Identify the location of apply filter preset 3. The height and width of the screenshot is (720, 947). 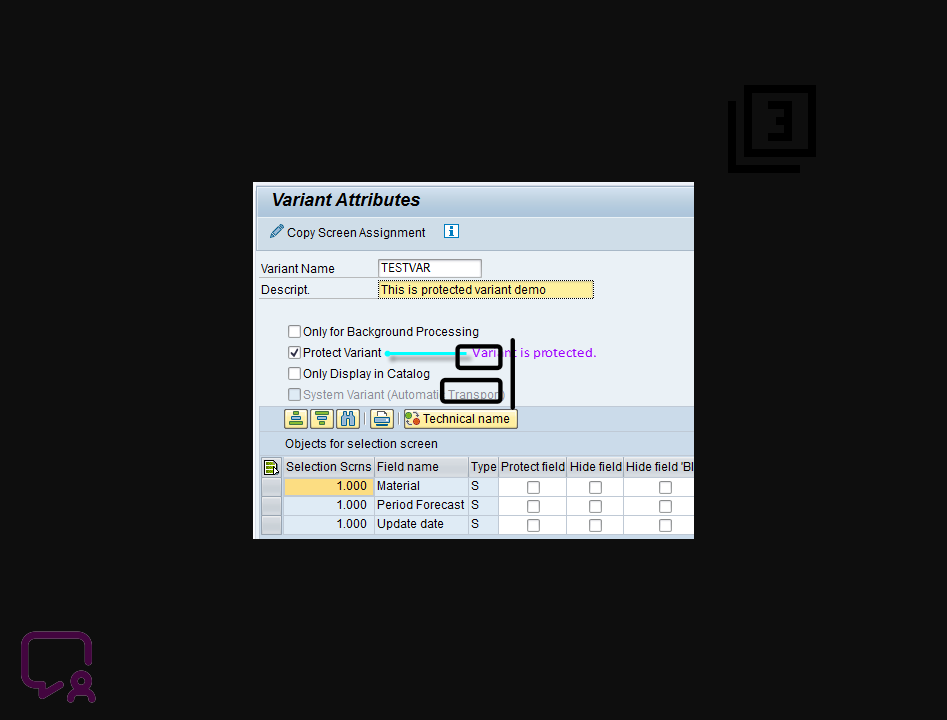
(772, 129).